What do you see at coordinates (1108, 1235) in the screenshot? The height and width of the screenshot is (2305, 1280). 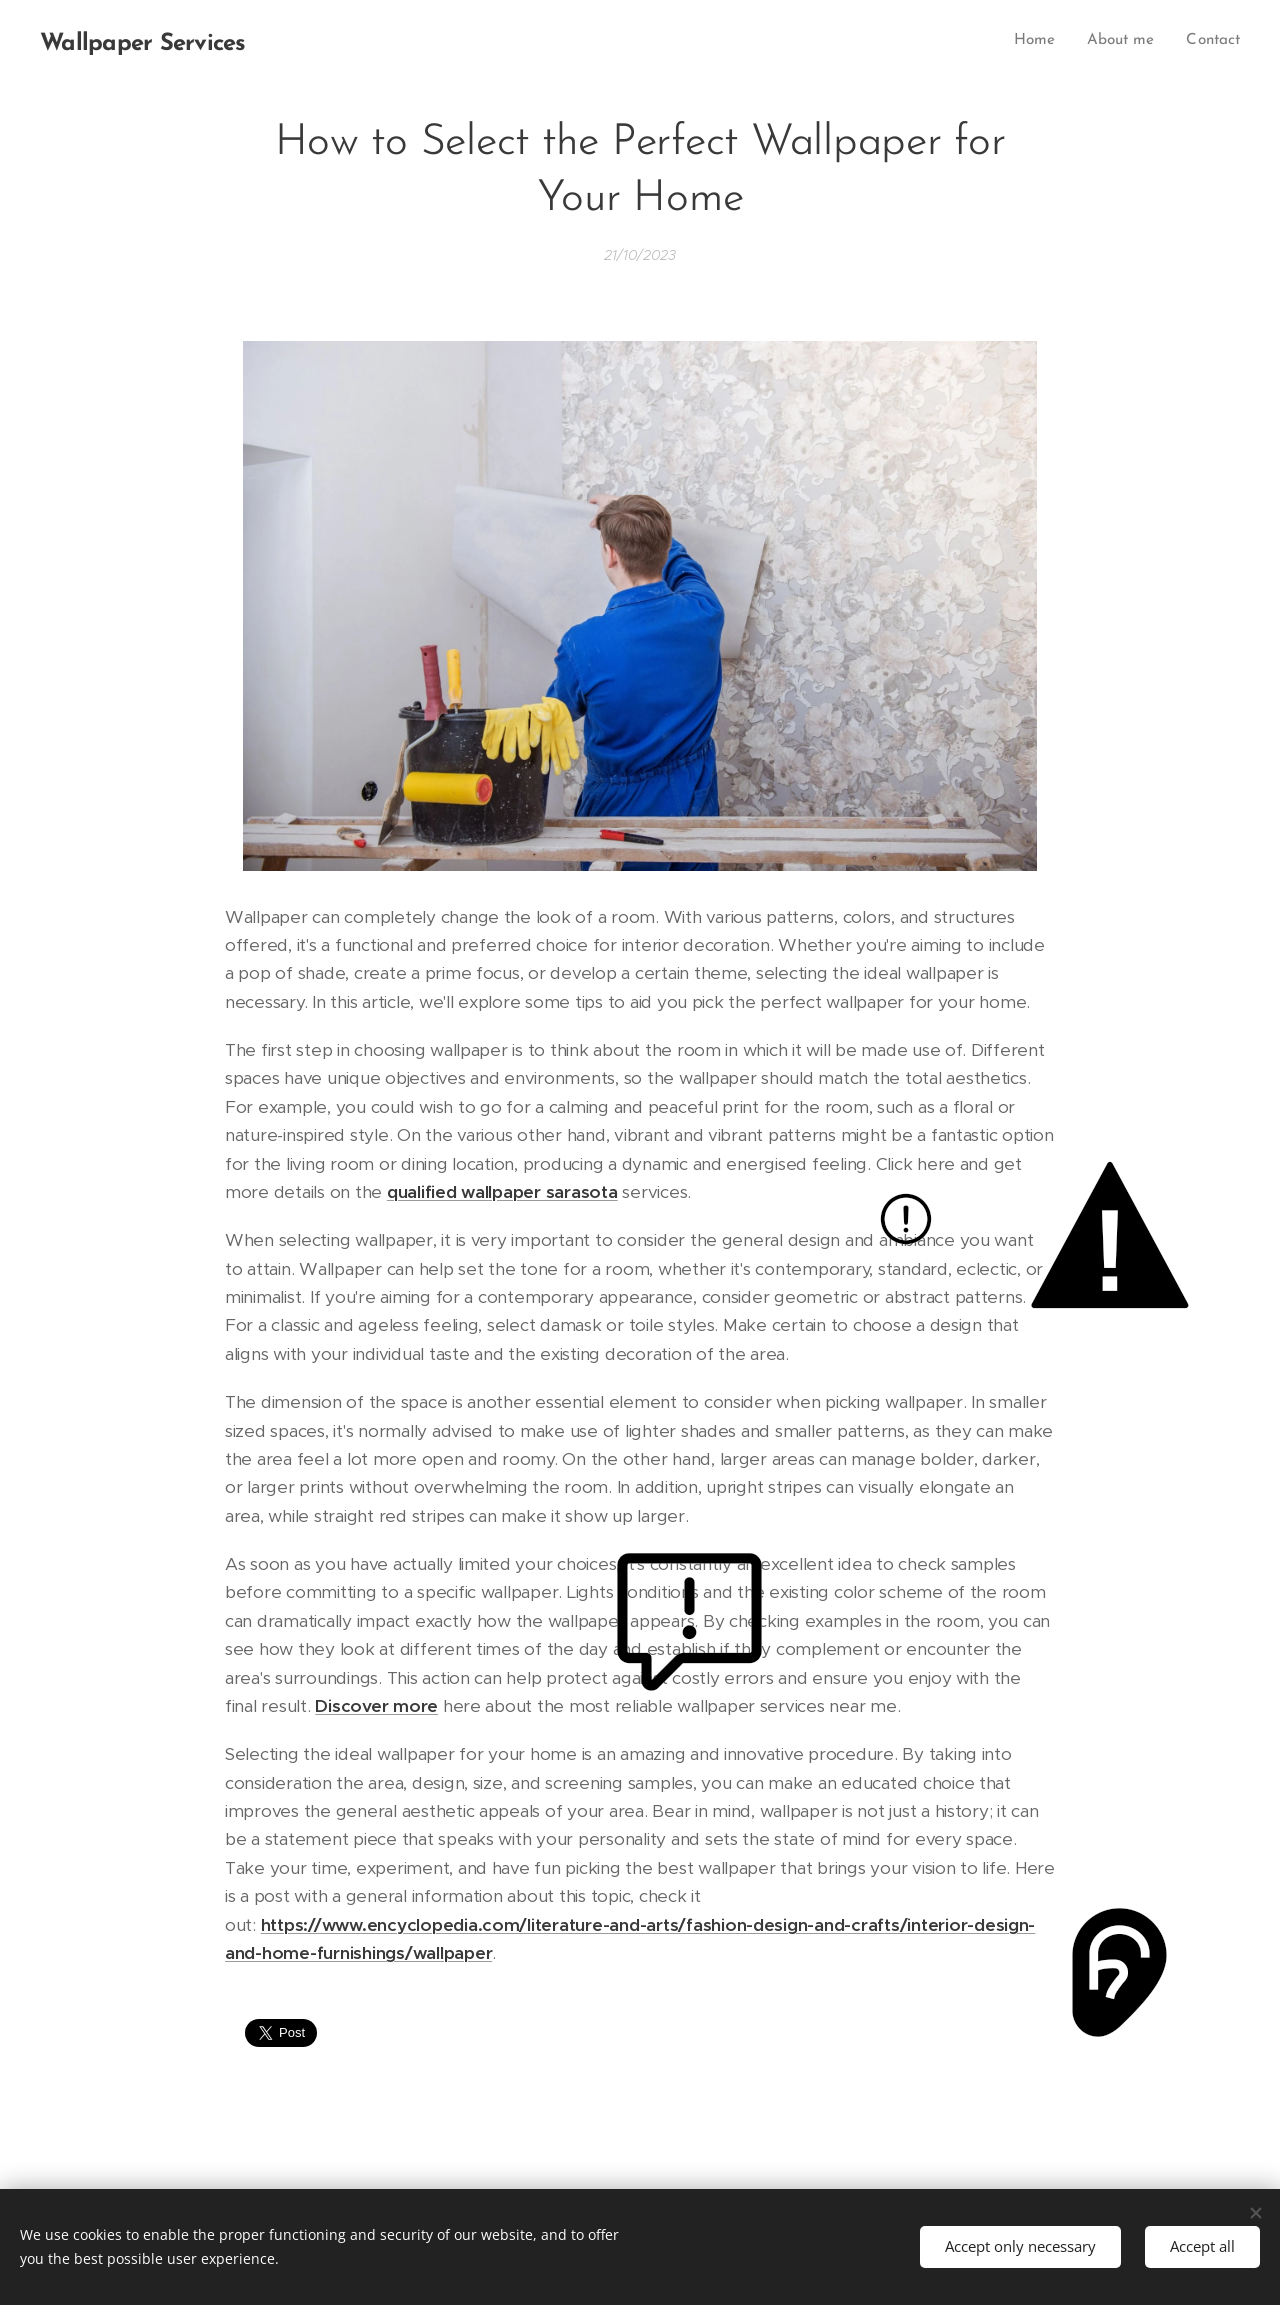 I see `indicates a warning or alert condition` at bounding box center [1108, 1235].